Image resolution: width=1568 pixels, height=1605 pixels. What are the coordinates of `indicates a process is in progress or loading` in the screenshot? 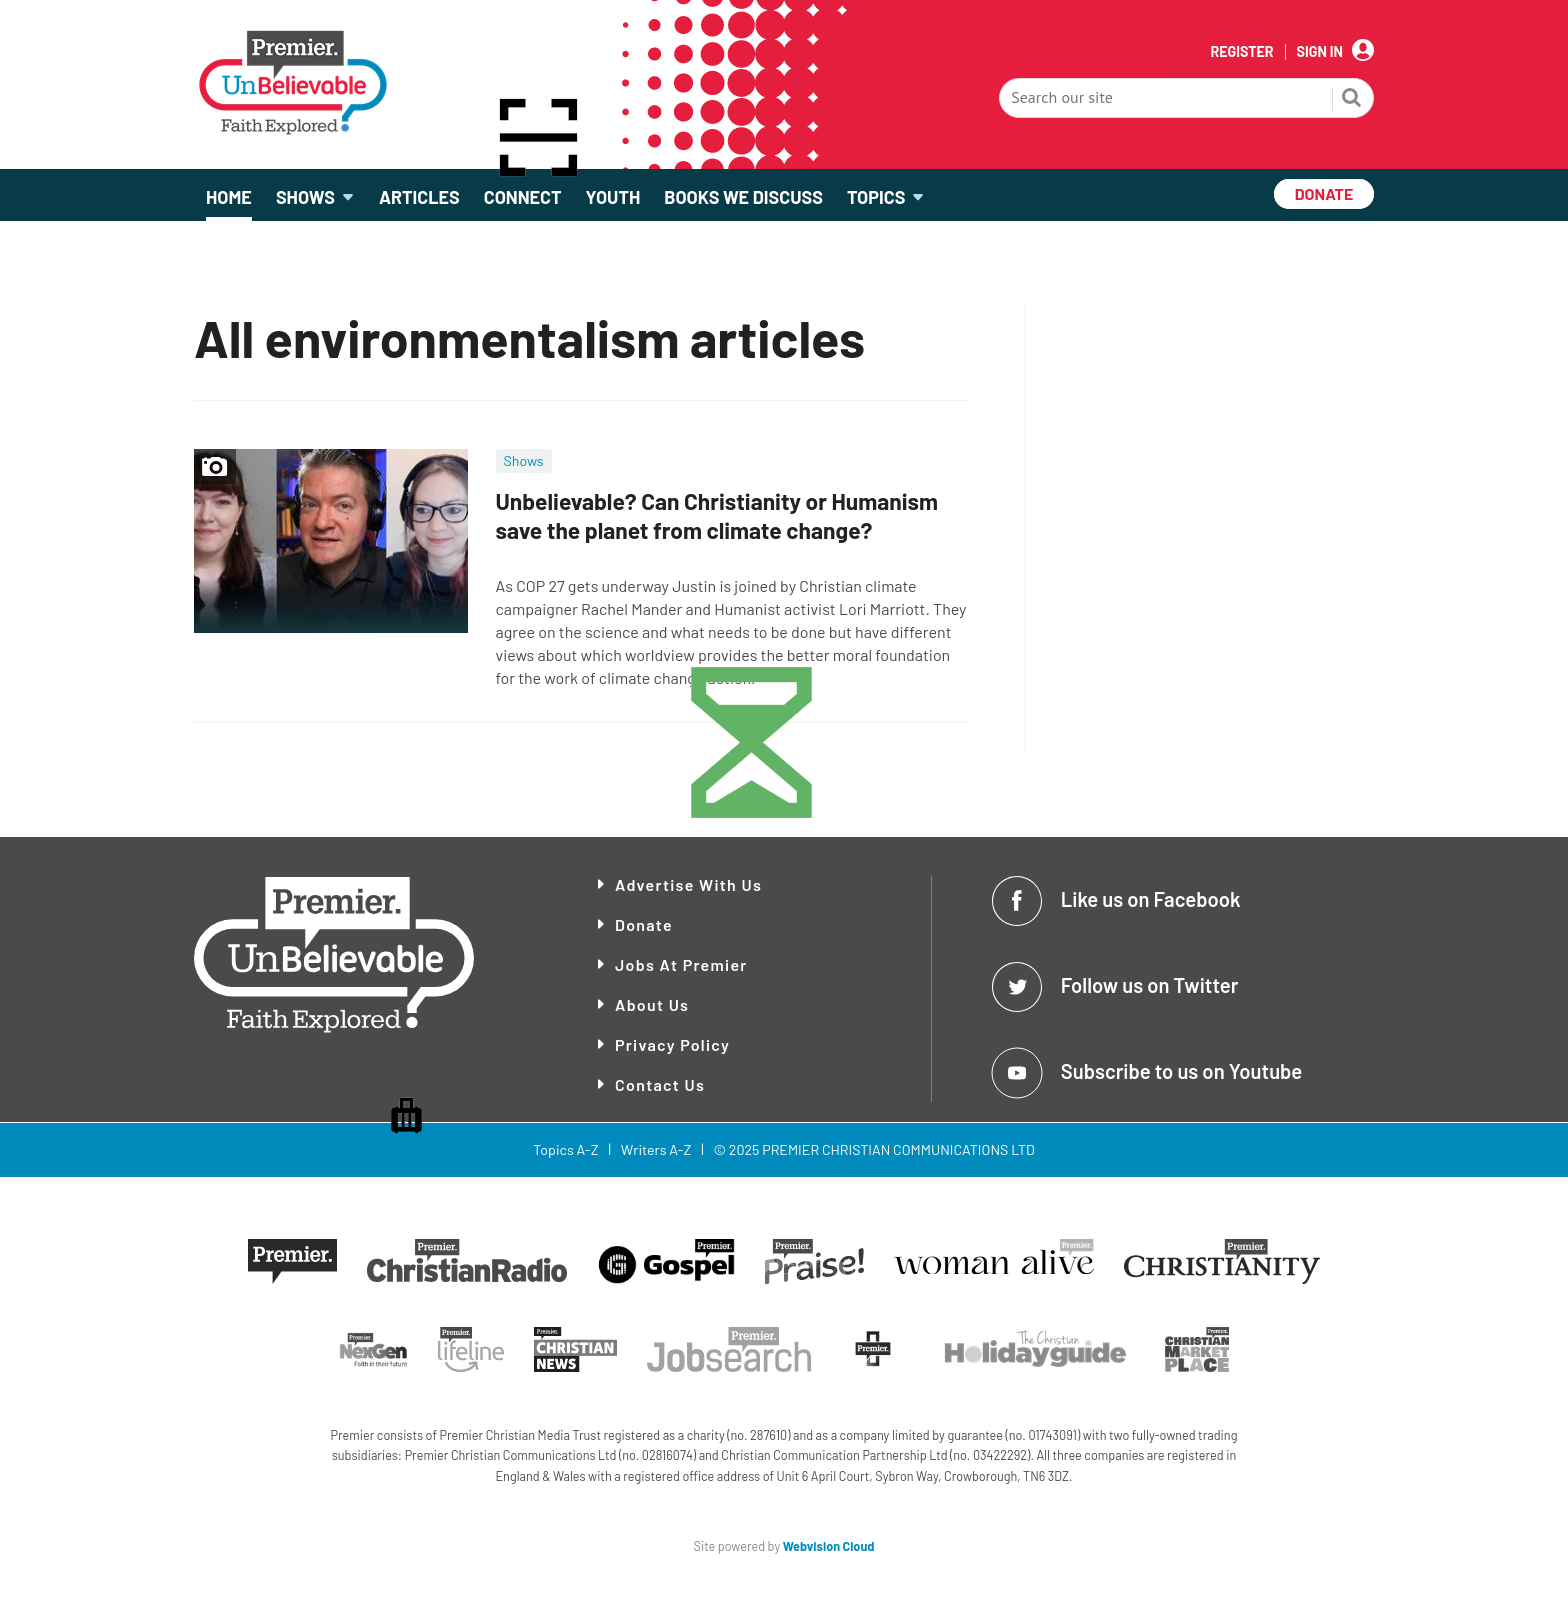 It's located at (751, 742).